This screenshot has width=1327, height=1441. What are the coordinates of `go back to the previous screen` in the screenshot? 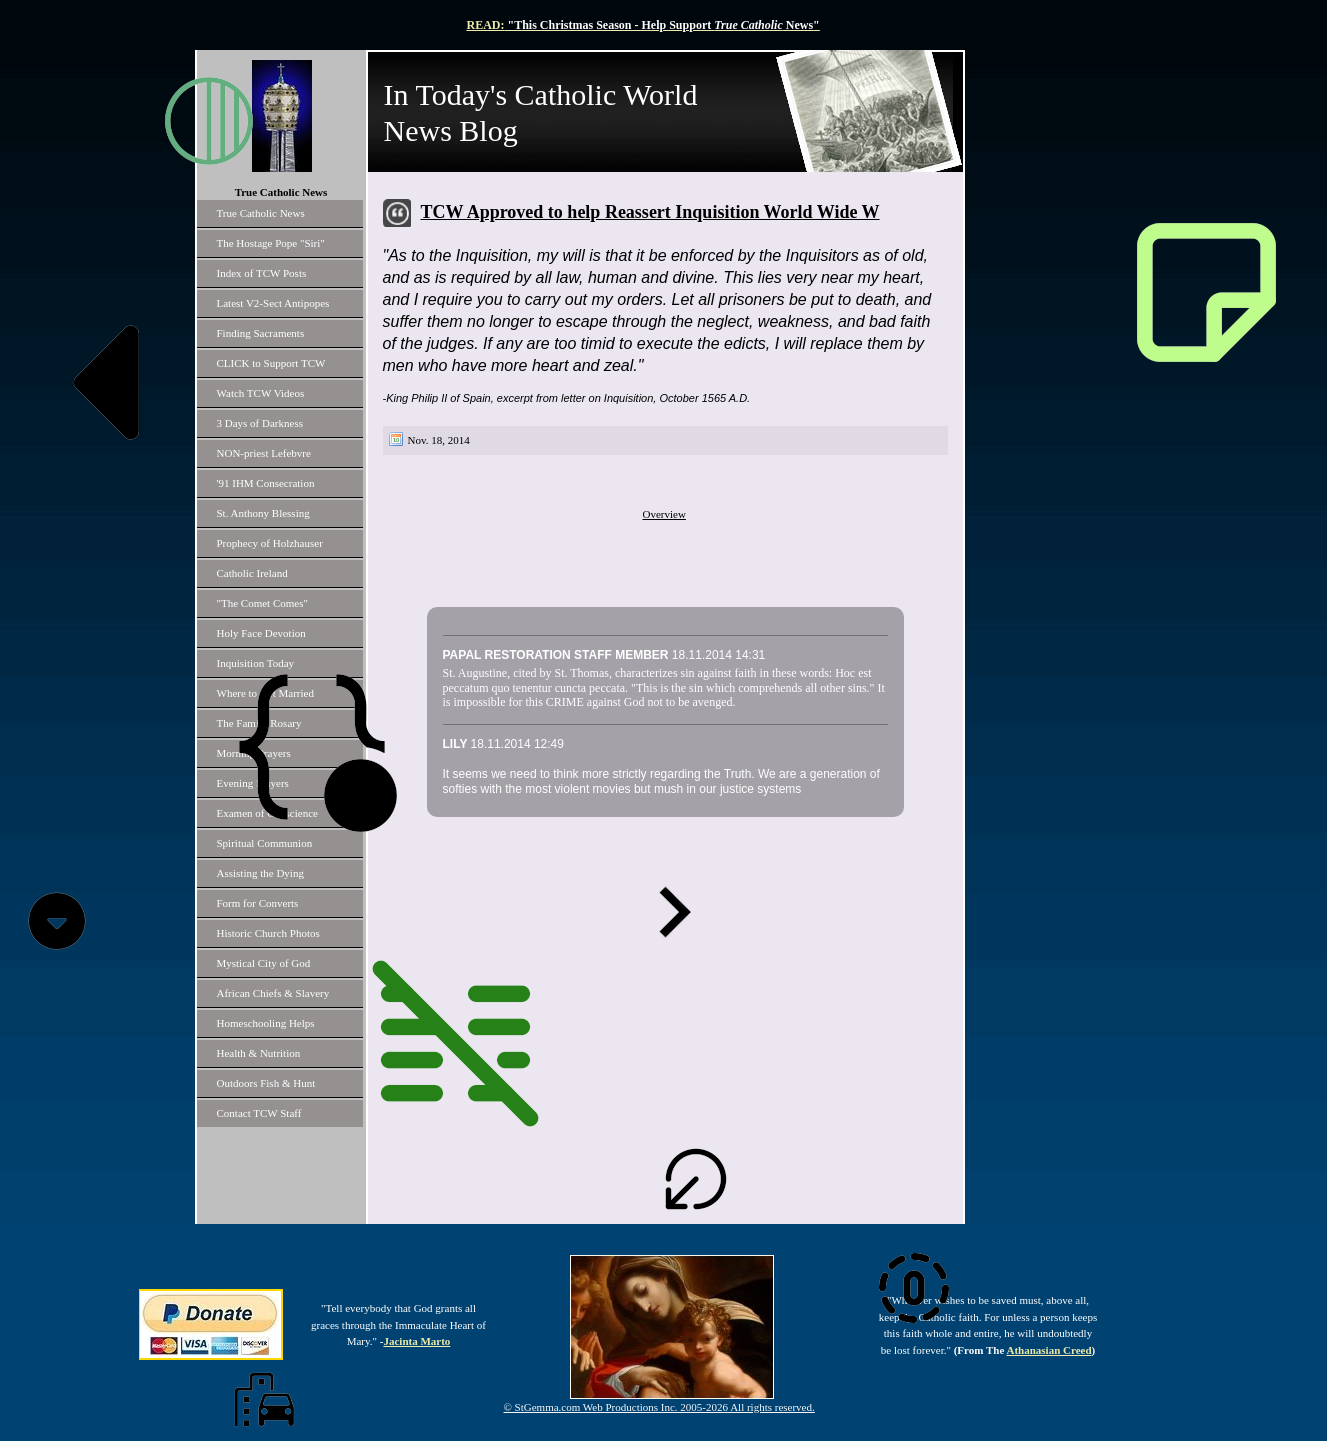 It's located at (114, 382).